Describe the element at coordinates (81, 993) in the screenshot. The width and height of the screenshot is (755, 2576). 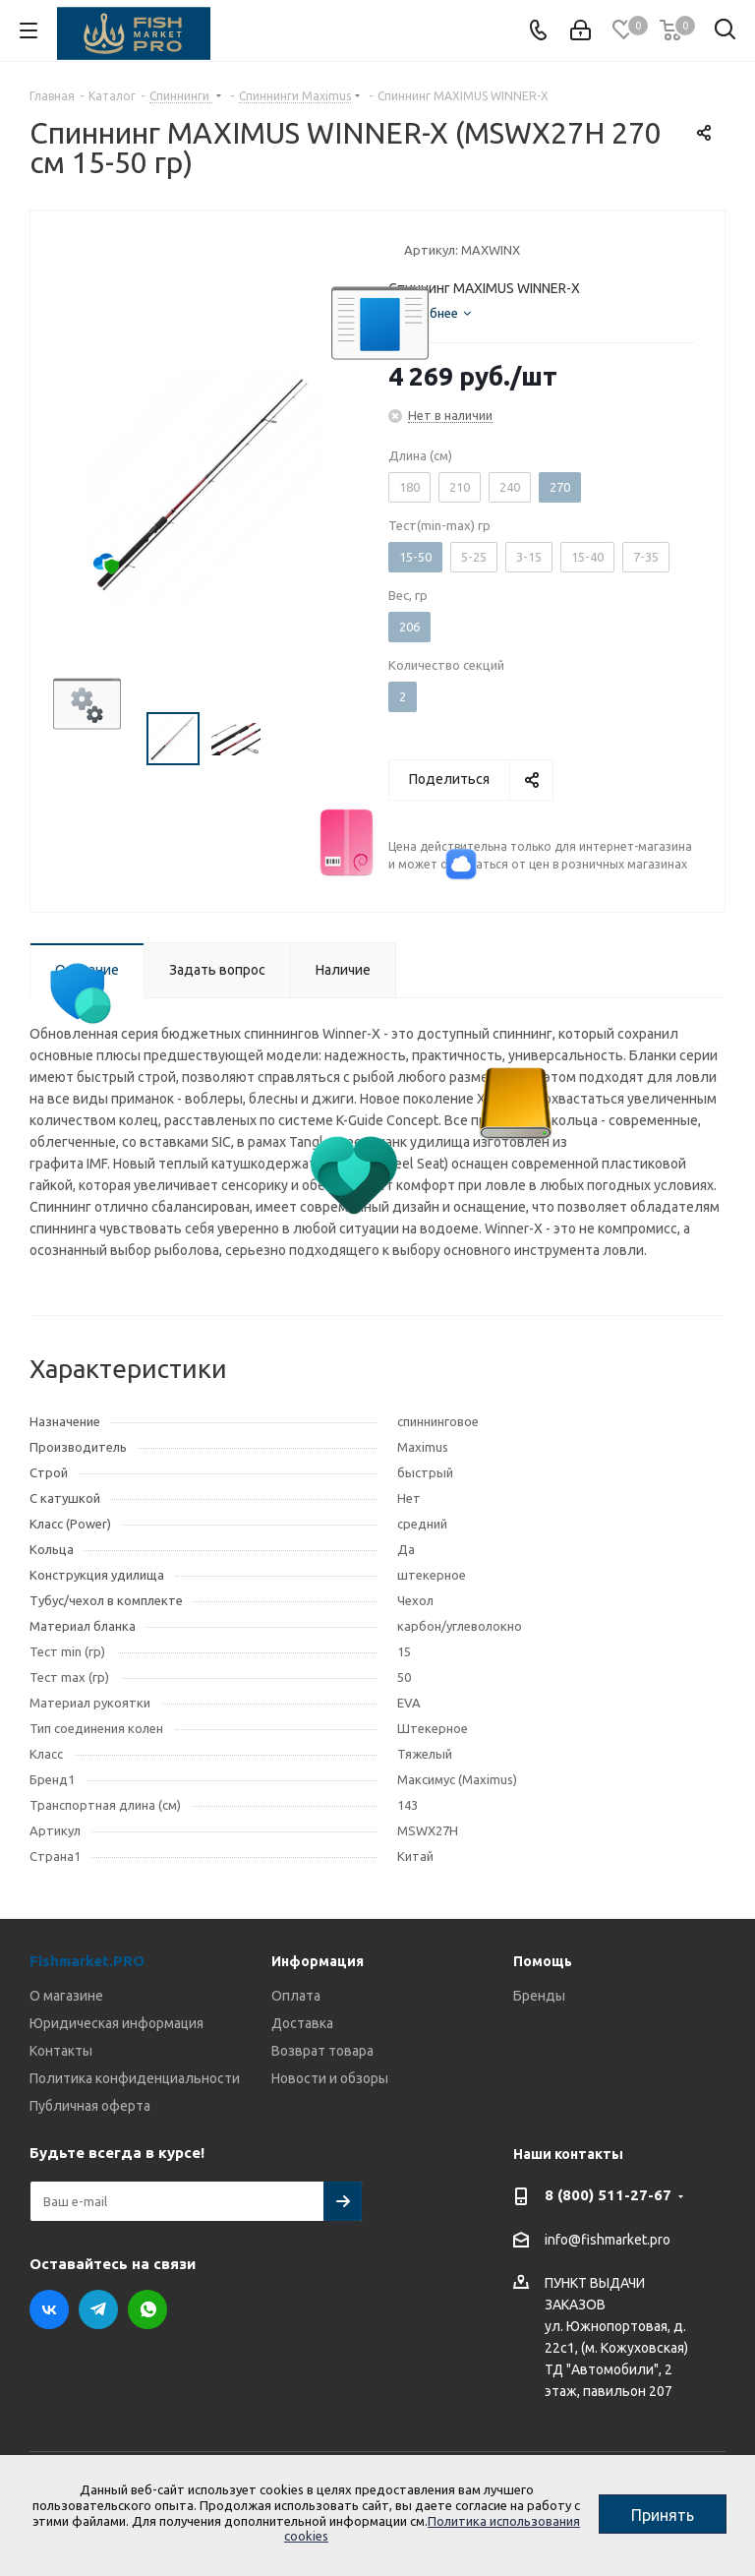
I see `view security status or protection settings` at that location.